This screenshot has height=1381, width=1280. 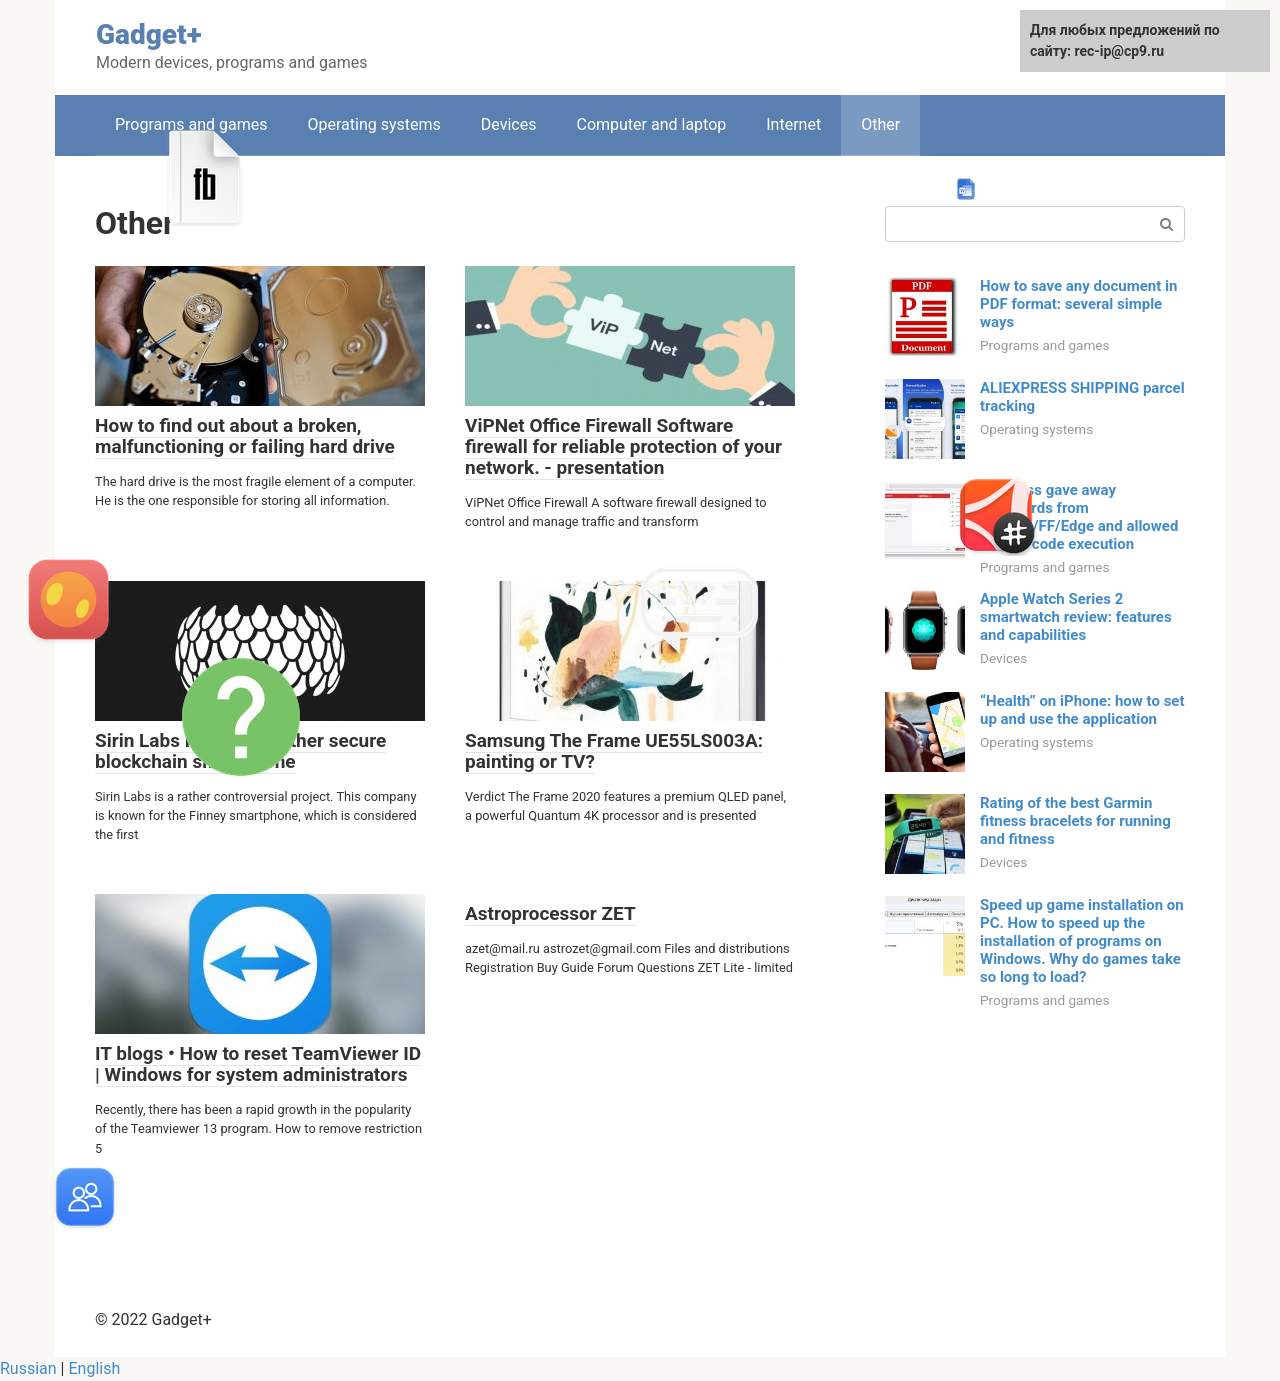 I want to click on manage user accounts and profiles, so click(x=85, y=1198).